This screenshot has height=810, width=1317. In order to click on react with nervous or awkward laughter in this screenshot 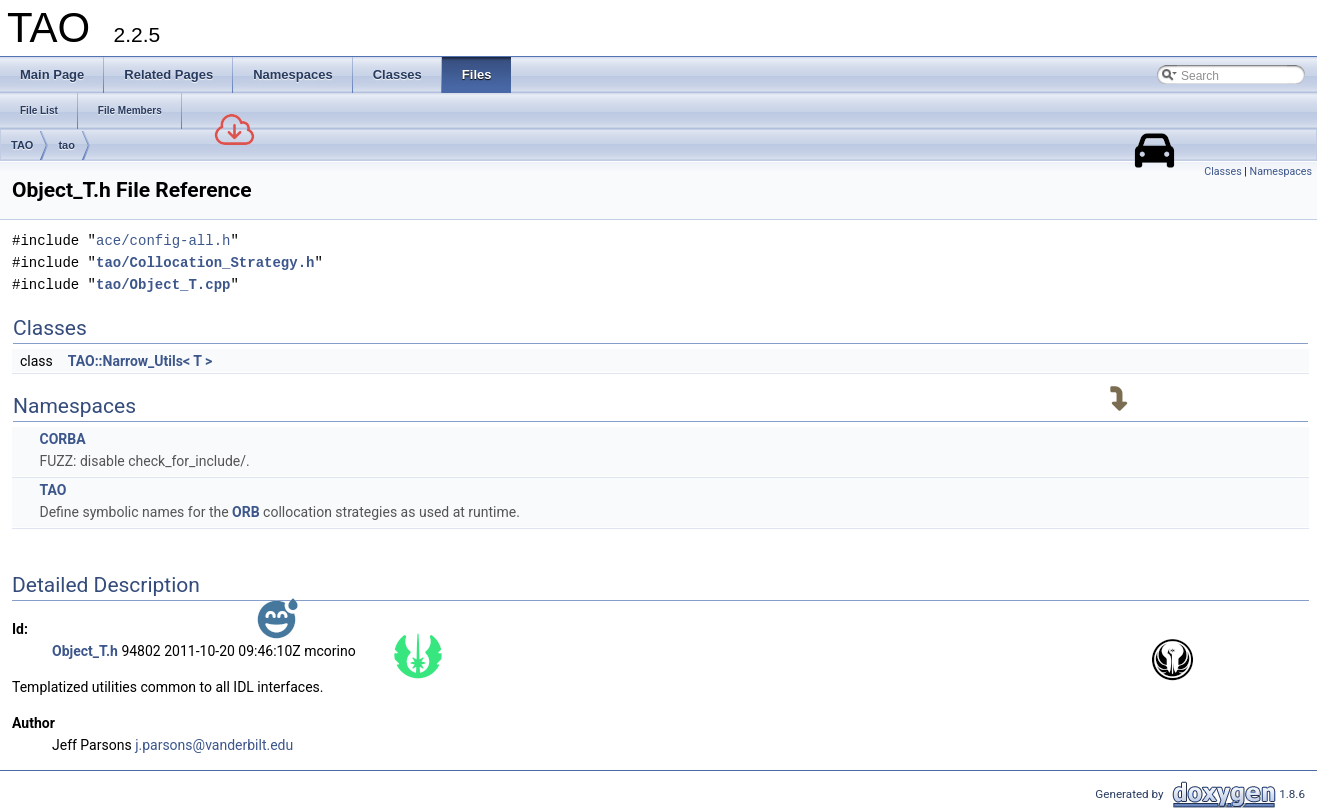, I will do `click(276, 619)`.